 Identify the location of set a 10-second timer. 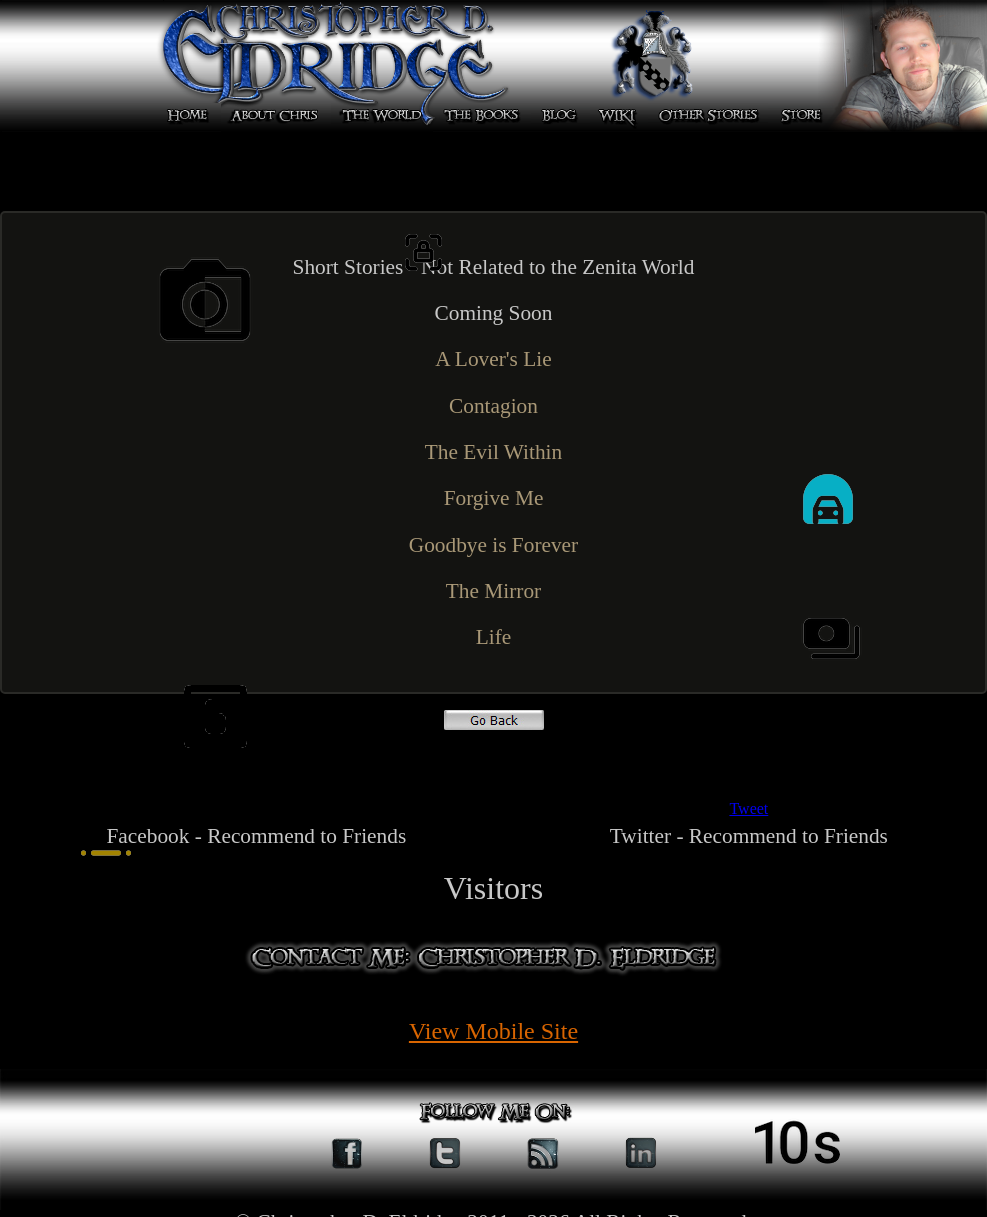
(797, 1142).